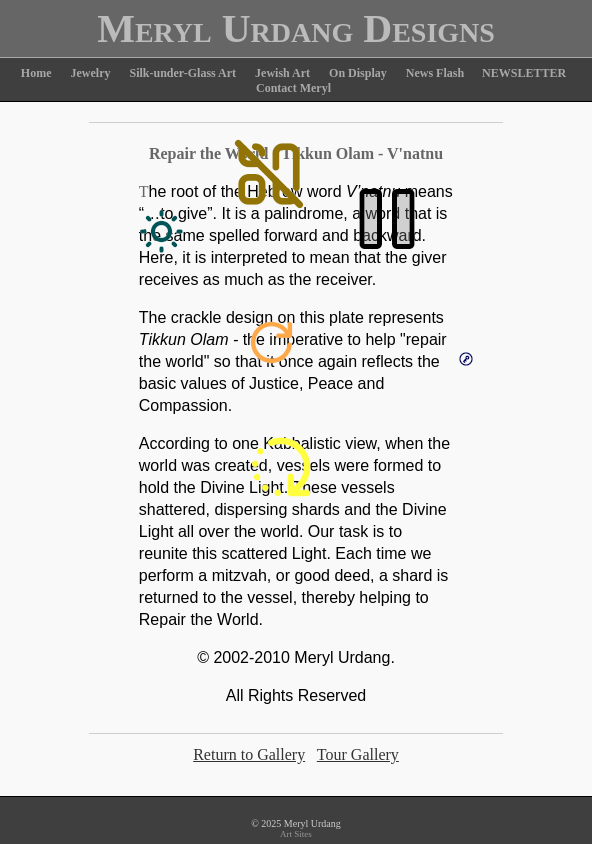 The height and width of the screenshot is (844, 592). Describe the element at coordinates (387, 219) in the screenshot. I see `pause media playback` at that location.